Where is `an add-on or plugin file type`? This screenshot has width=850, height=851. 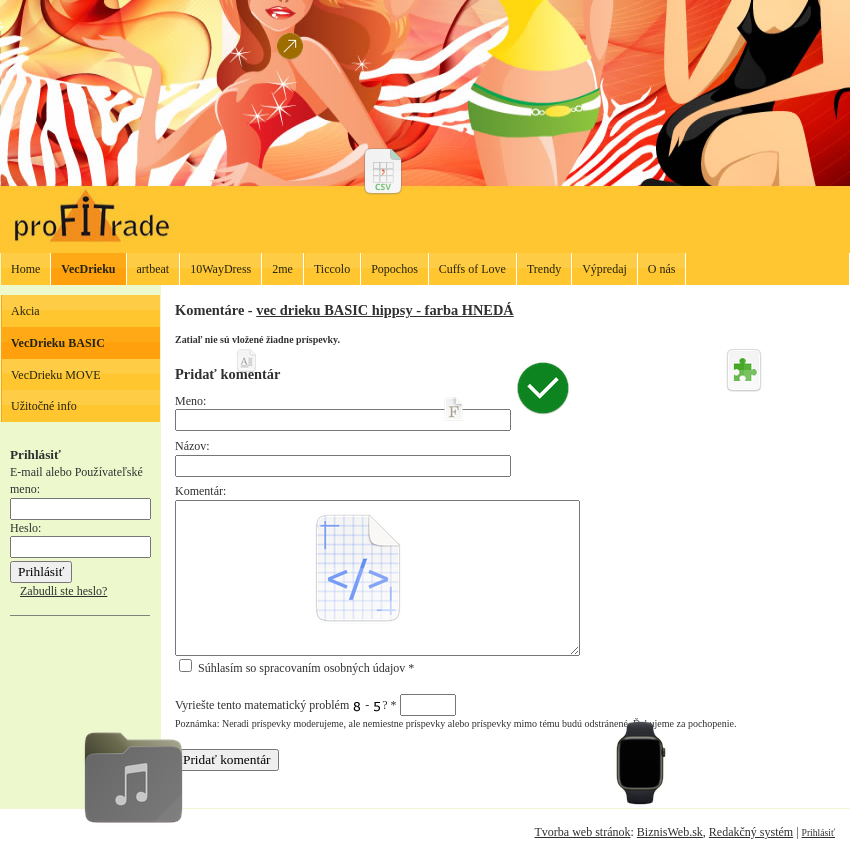
an add-on or plugin file type is located at coordinates (744, 370).